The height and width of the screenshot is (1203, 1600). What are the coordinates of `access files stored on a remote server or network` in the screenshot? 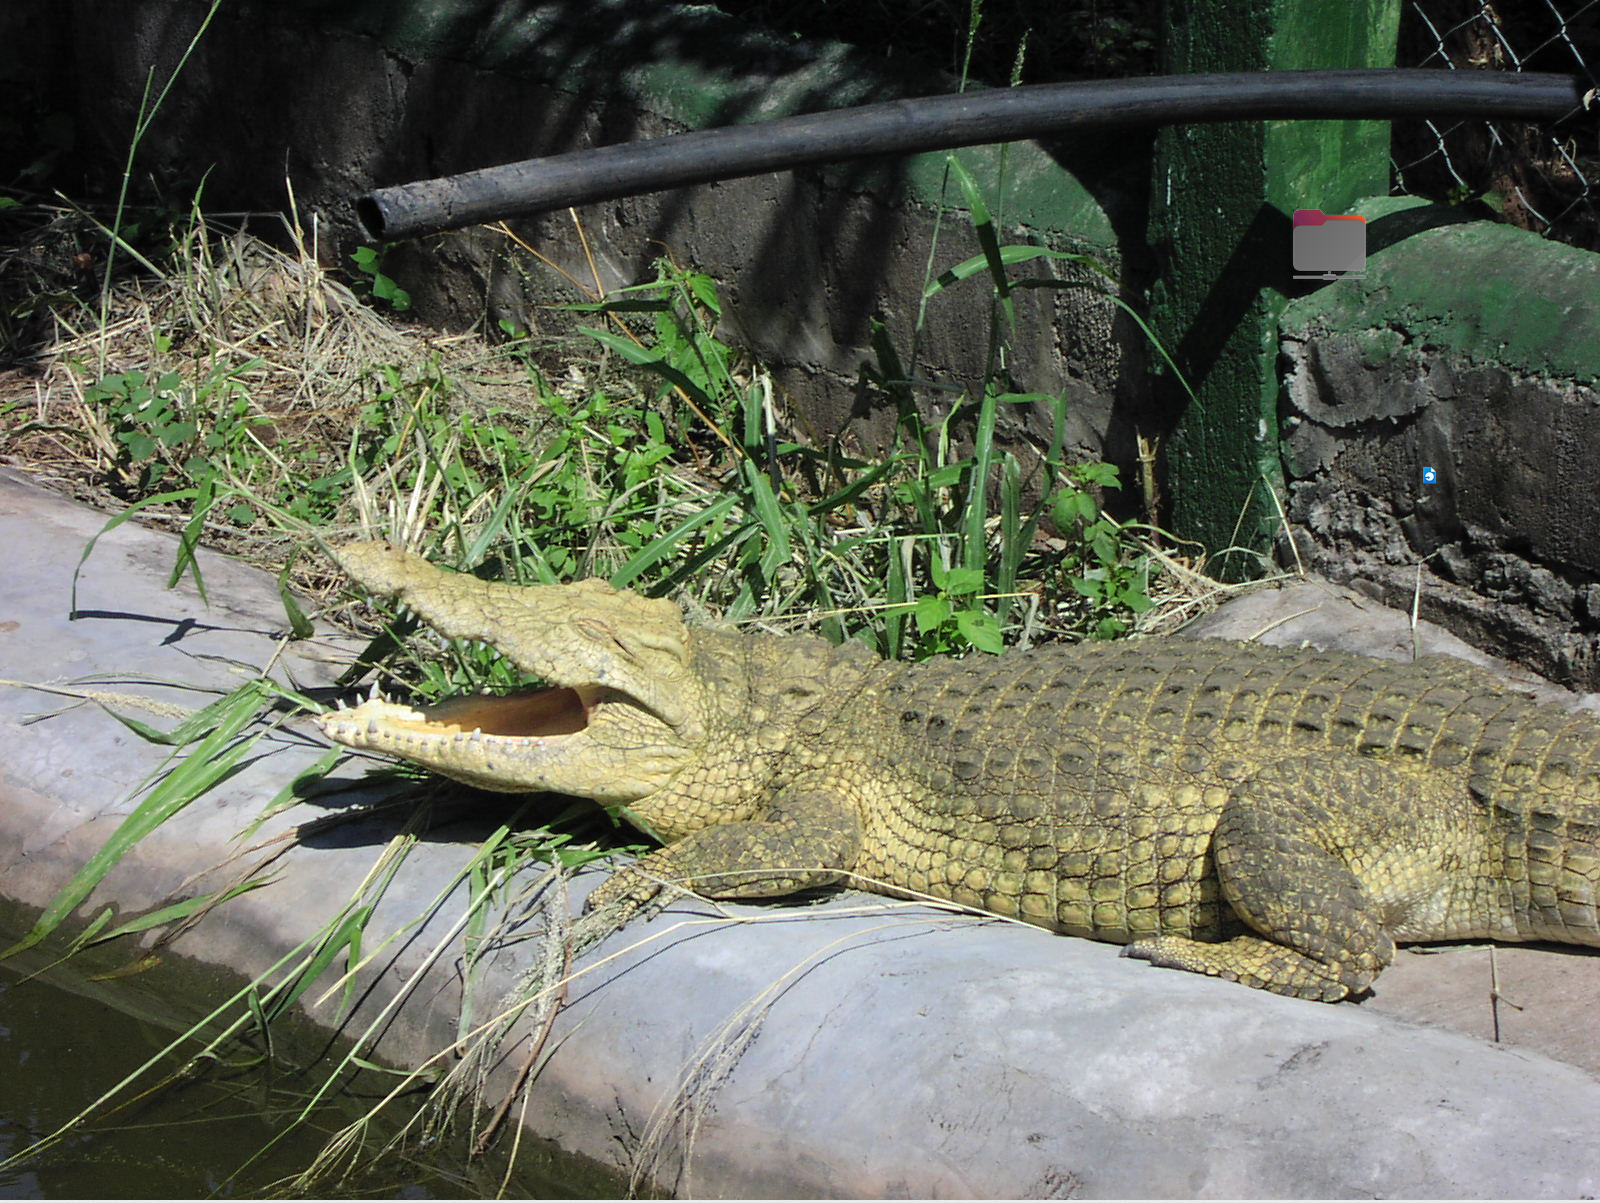 It's located at (1329, 243).